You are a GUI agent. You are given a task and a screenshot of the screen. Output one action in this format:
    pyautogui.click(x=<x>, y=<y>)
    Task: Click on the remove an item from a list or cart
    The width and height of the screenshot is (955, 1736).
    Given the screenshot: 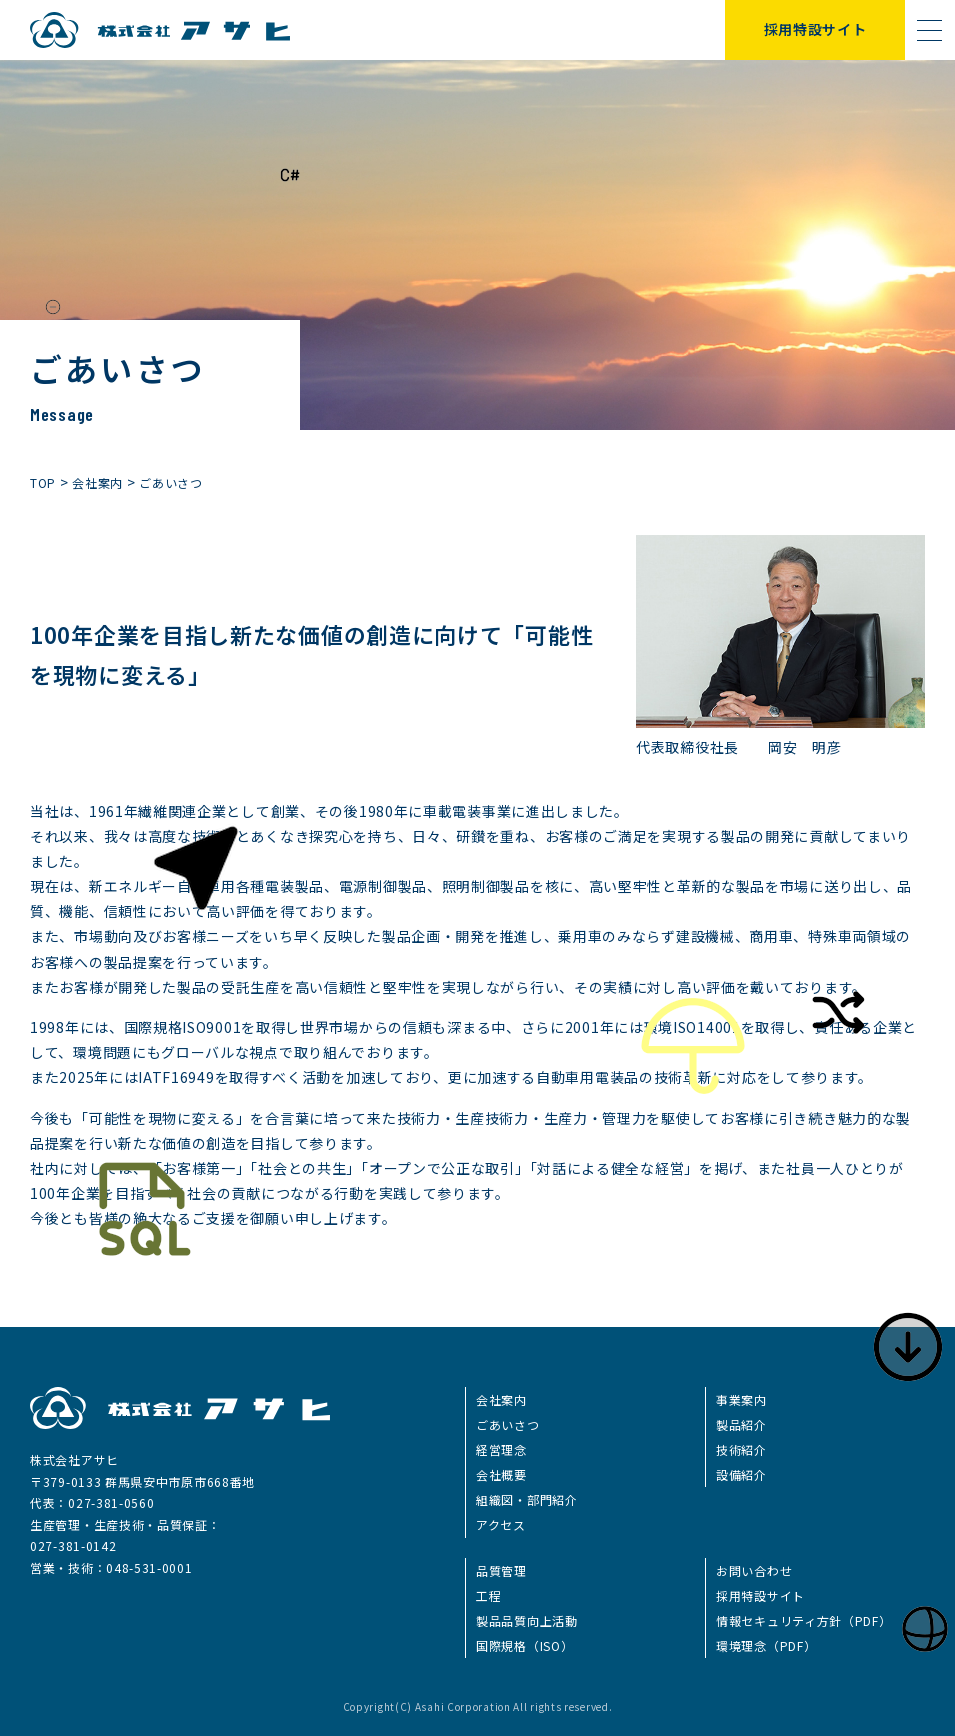 What is the action you would take?
    pyautogui.click(x=53, y=307)
    